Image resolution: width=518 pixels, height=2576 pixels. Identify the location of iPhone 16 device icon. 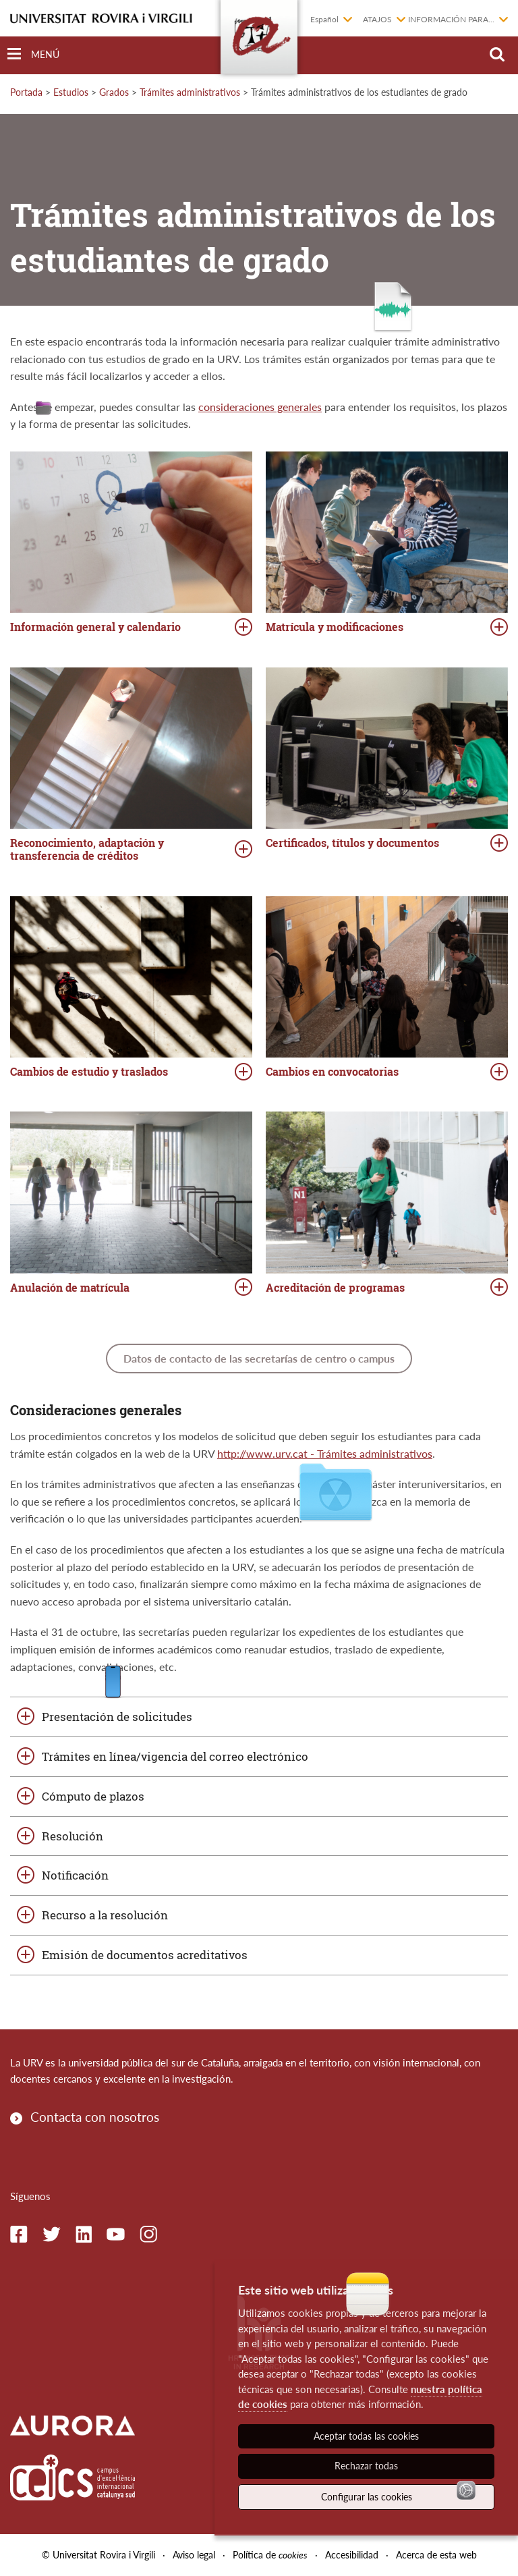
(113, 1682).